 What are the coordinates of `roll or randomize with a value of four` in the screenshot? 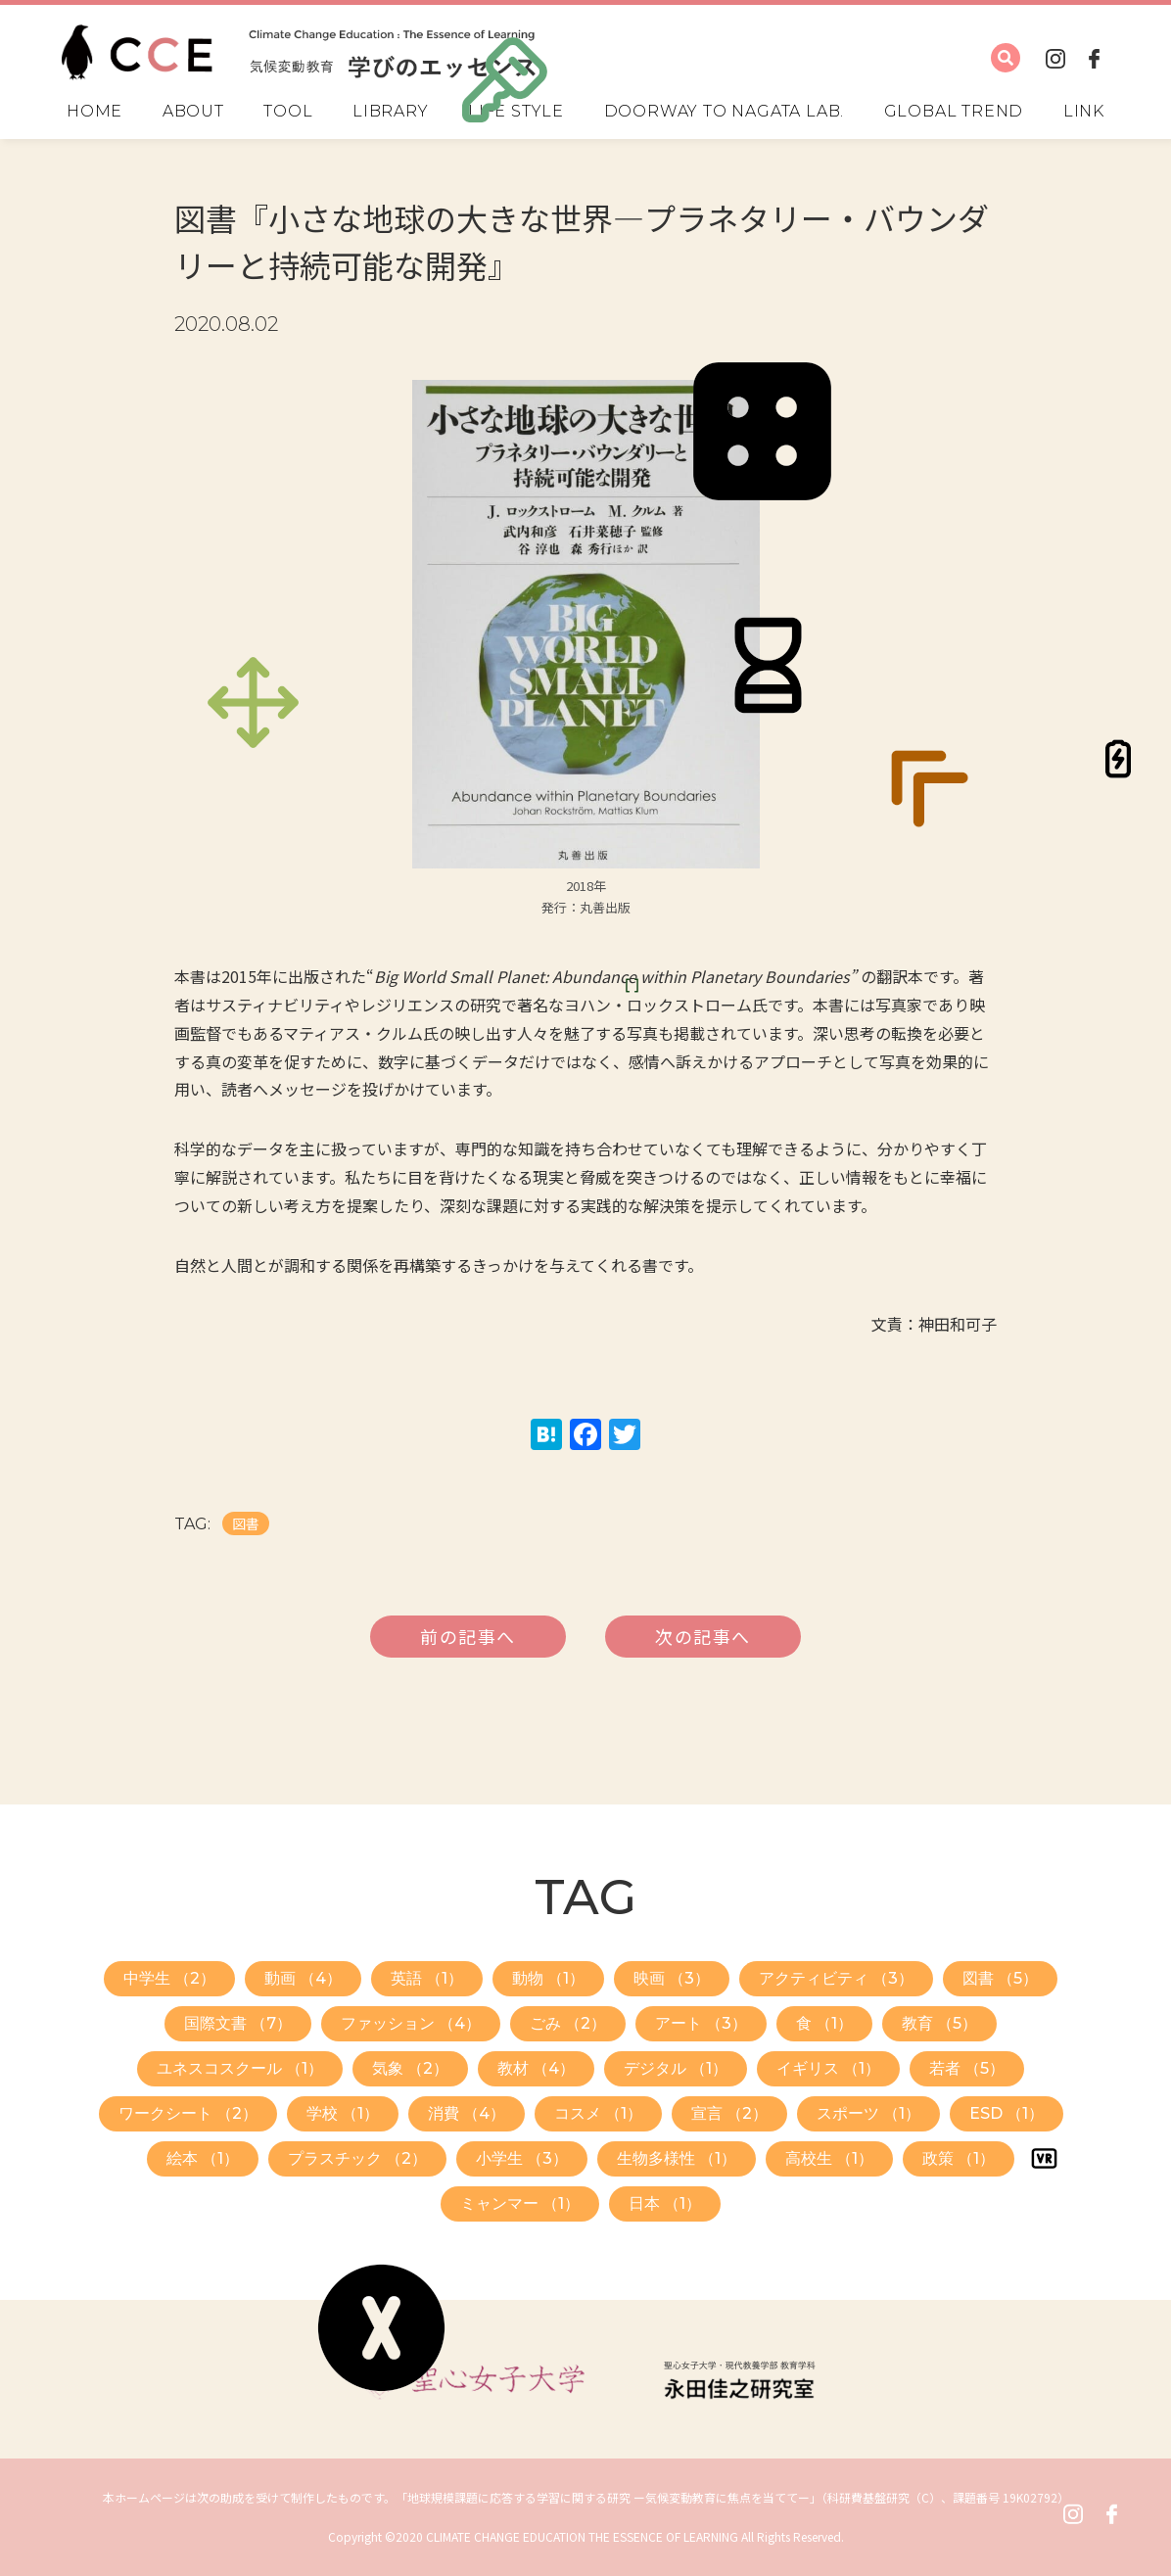 It's located at (762, 431).